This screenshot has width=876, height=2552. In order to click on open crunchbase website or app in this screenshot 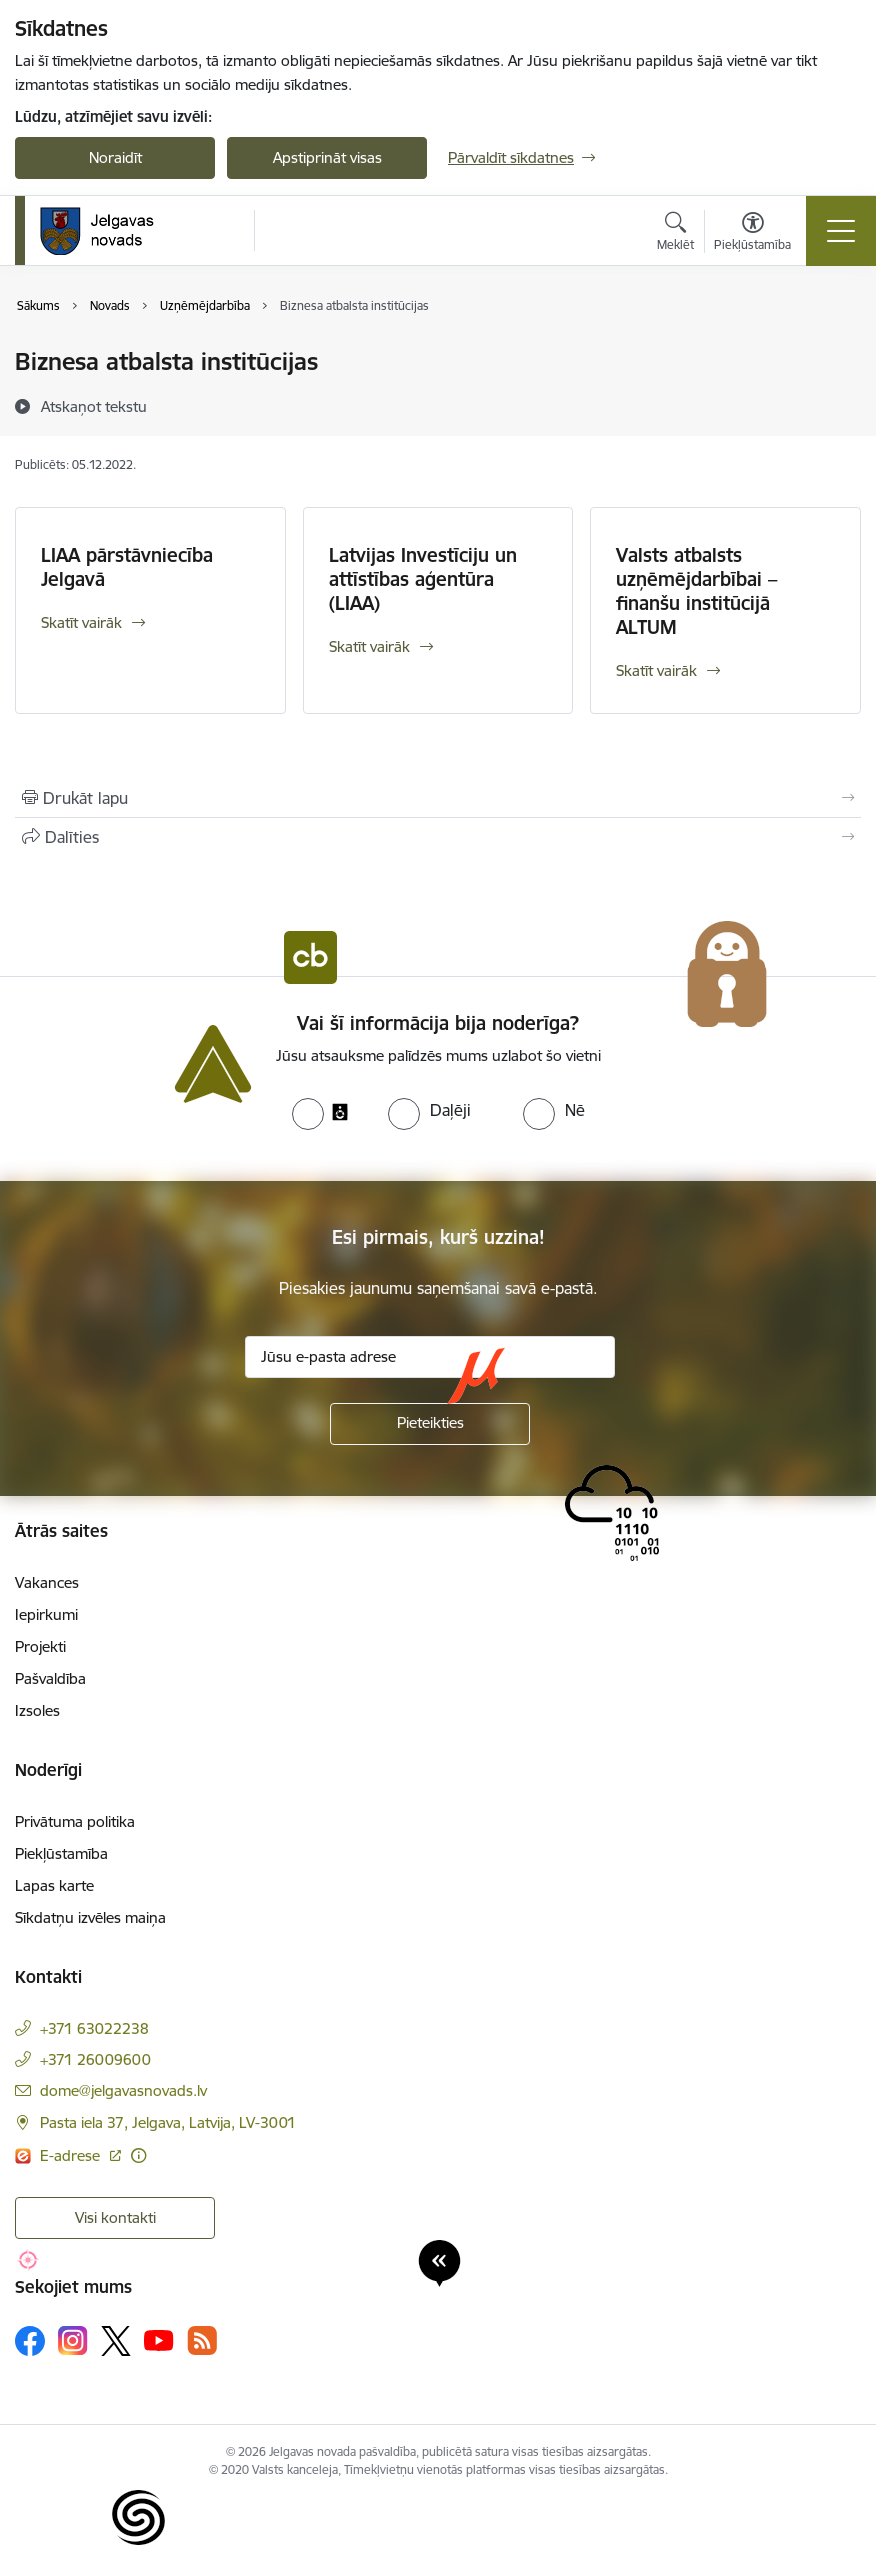, I will do `click(310, 957)`.